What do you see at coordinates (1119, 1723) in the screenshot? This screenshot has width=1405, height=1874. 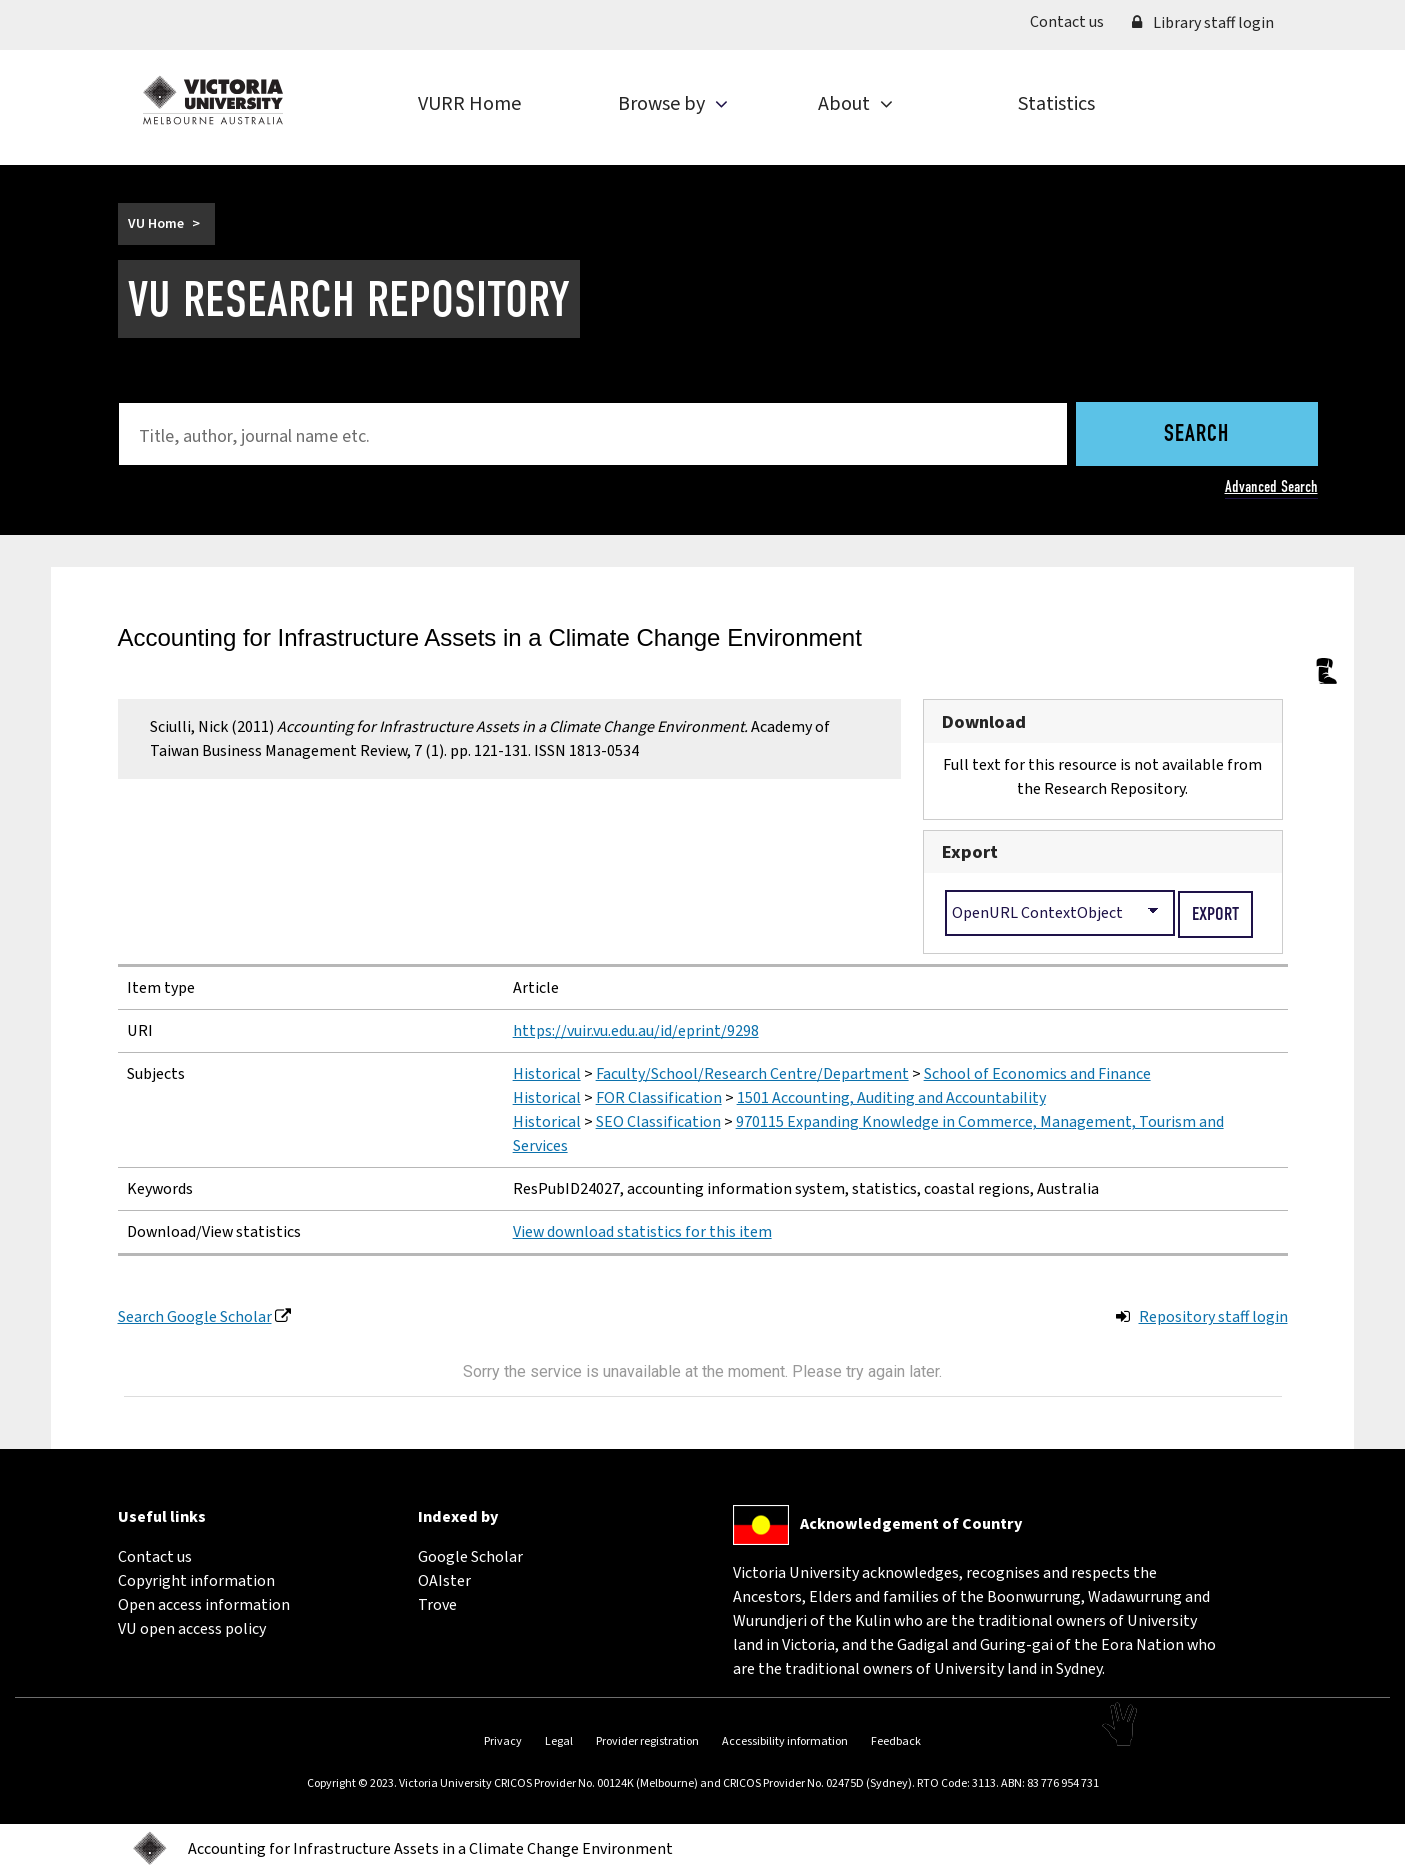 I see `vulcan salute or "live long and prosper" gesture` at bounding box center [1119, 1723].